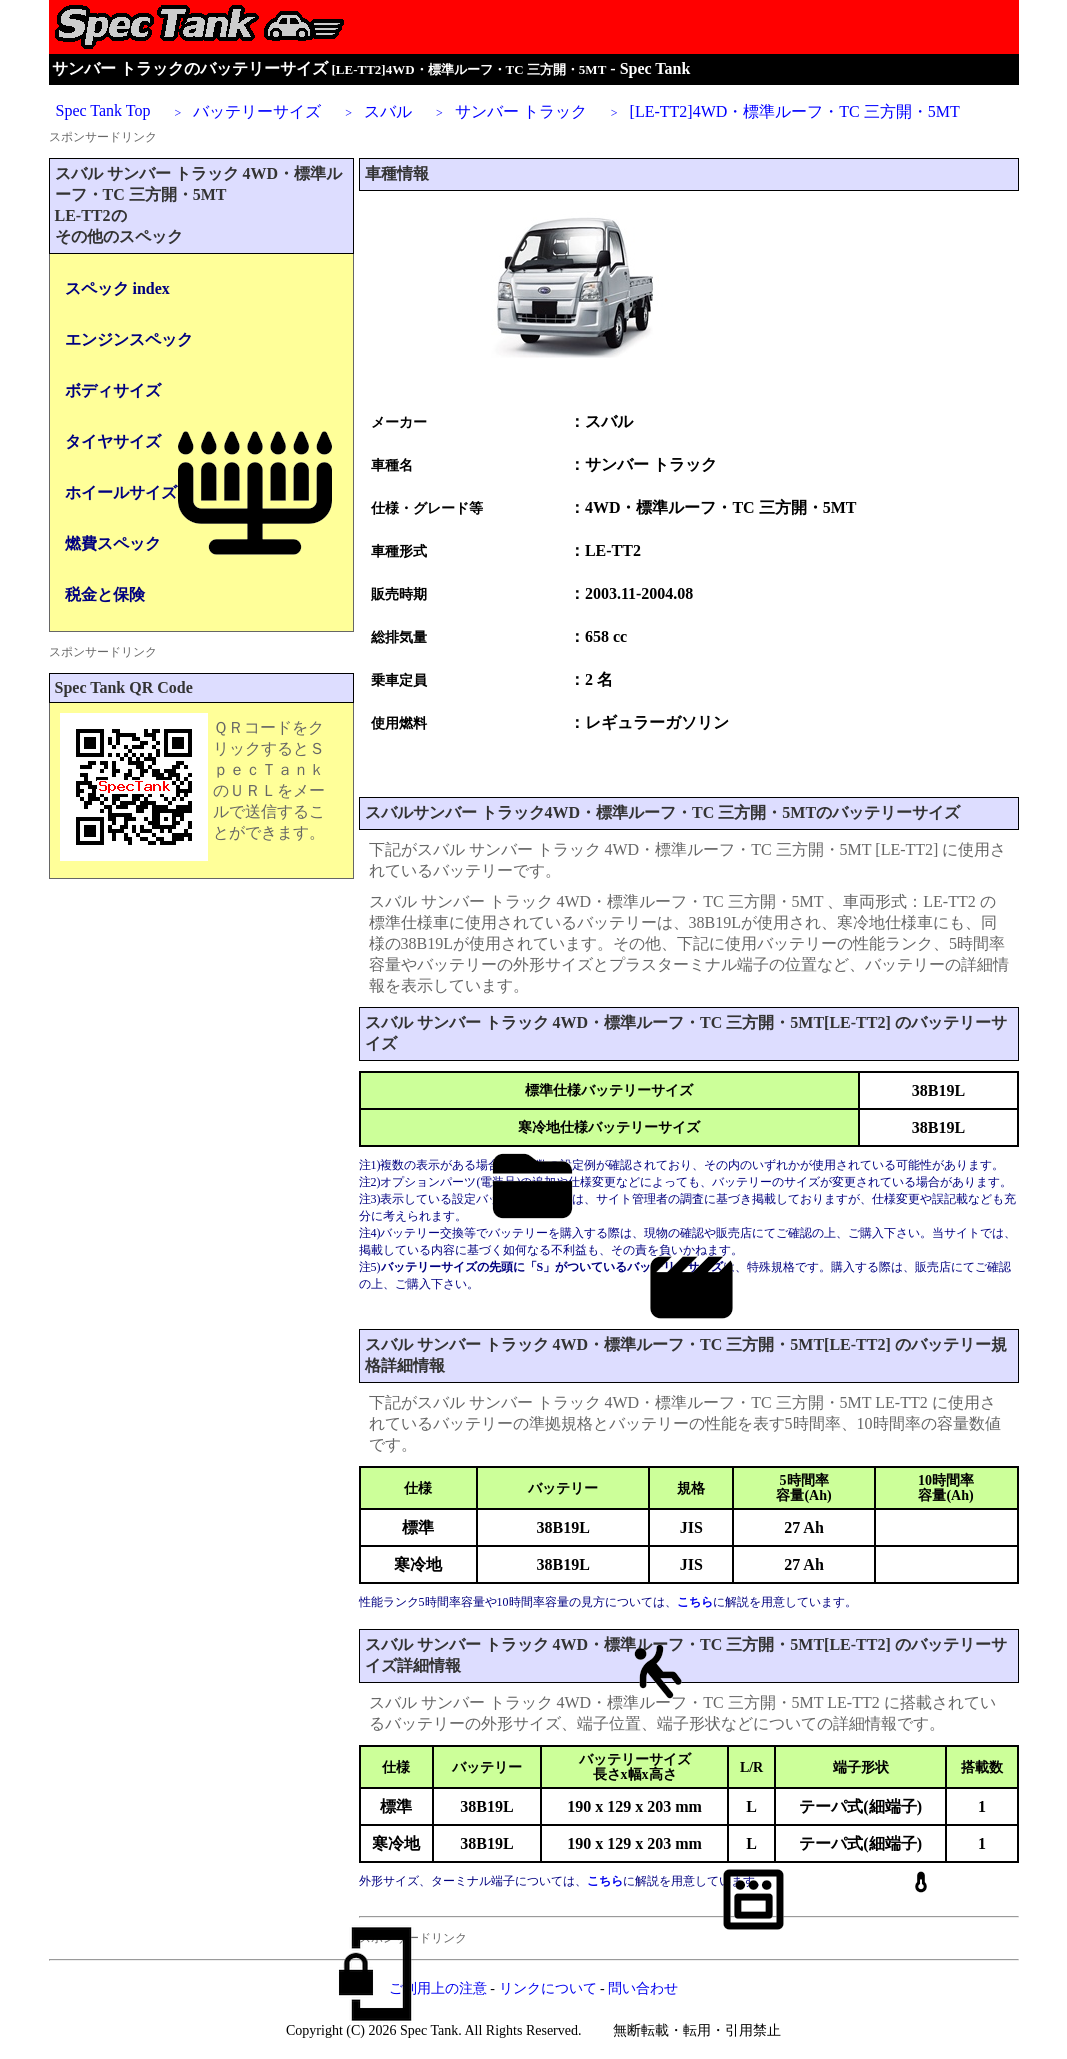 The height and width of the screenshot is (2059, 1067). Describe the element at coordinates (373, 1974) in the screenshot. I see `device is locked or secured` at that location.